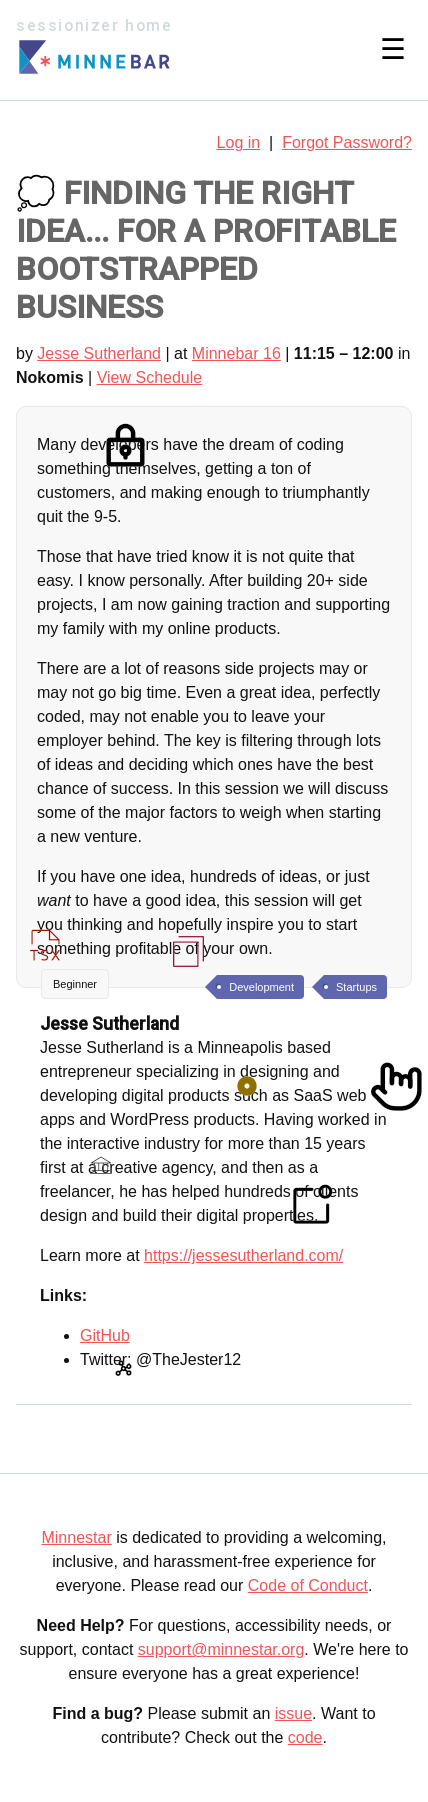  What do you see at coordinates (247, 1086) in the screenshot?
I see `indicates an unread notification or new item` at bounding box center [247, 1086].